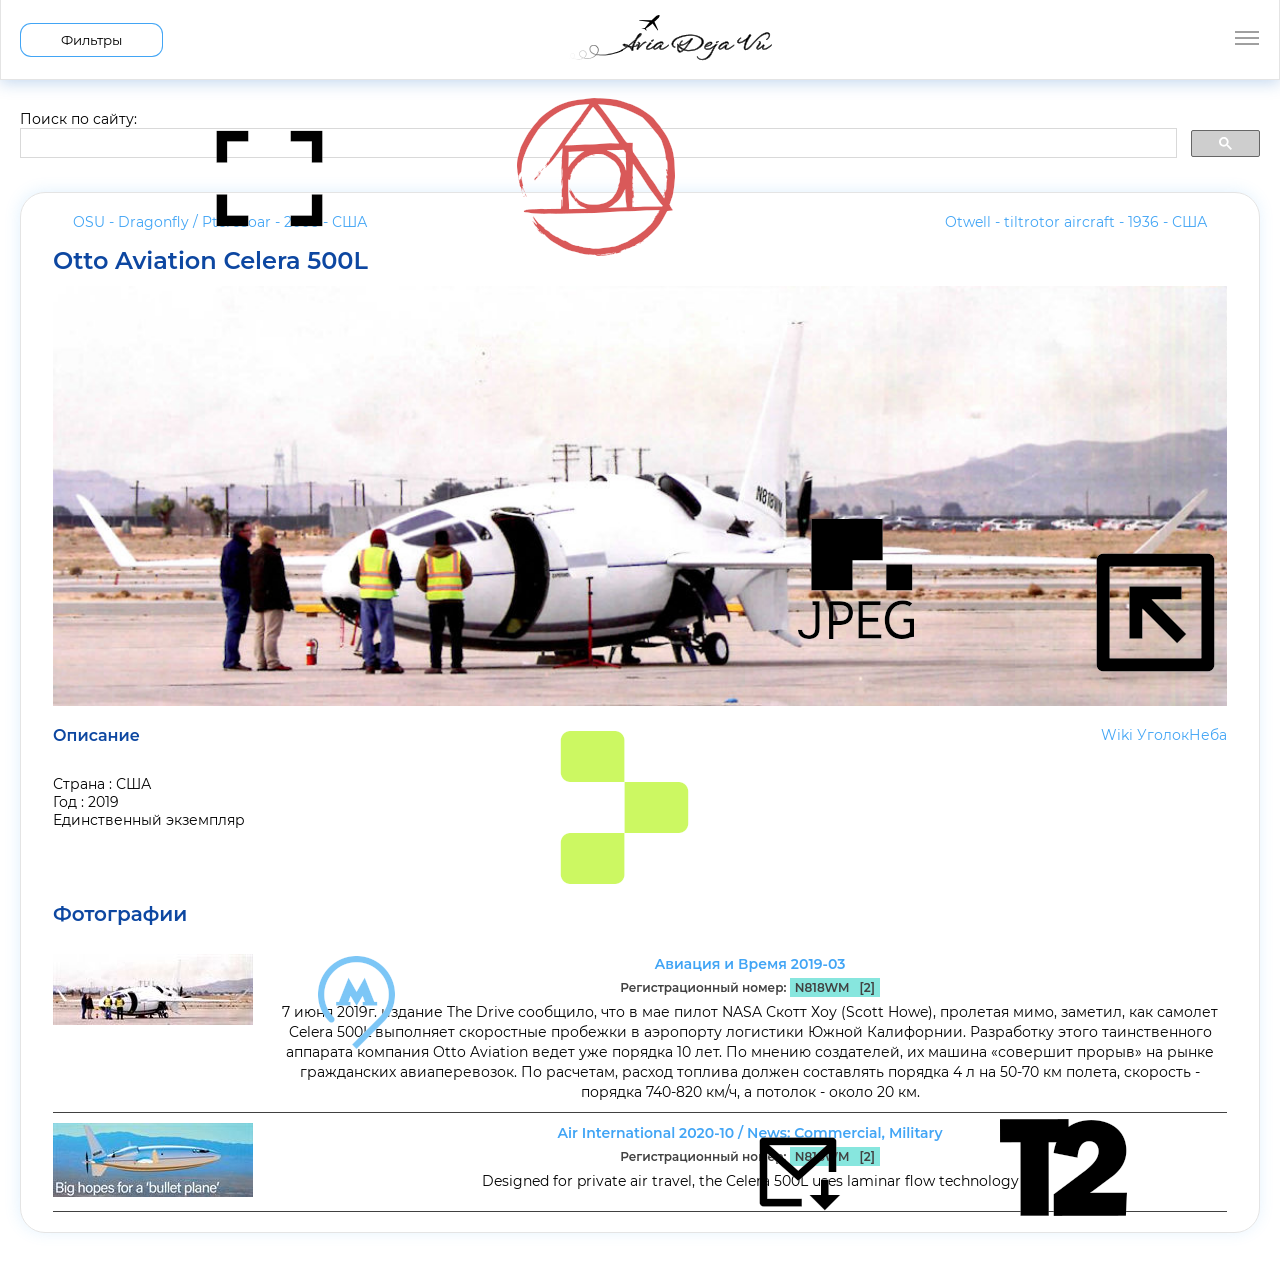  Describe the element at coordinates (1155, 612) in the screenshot. I see `navigate back and up one level` at that location.